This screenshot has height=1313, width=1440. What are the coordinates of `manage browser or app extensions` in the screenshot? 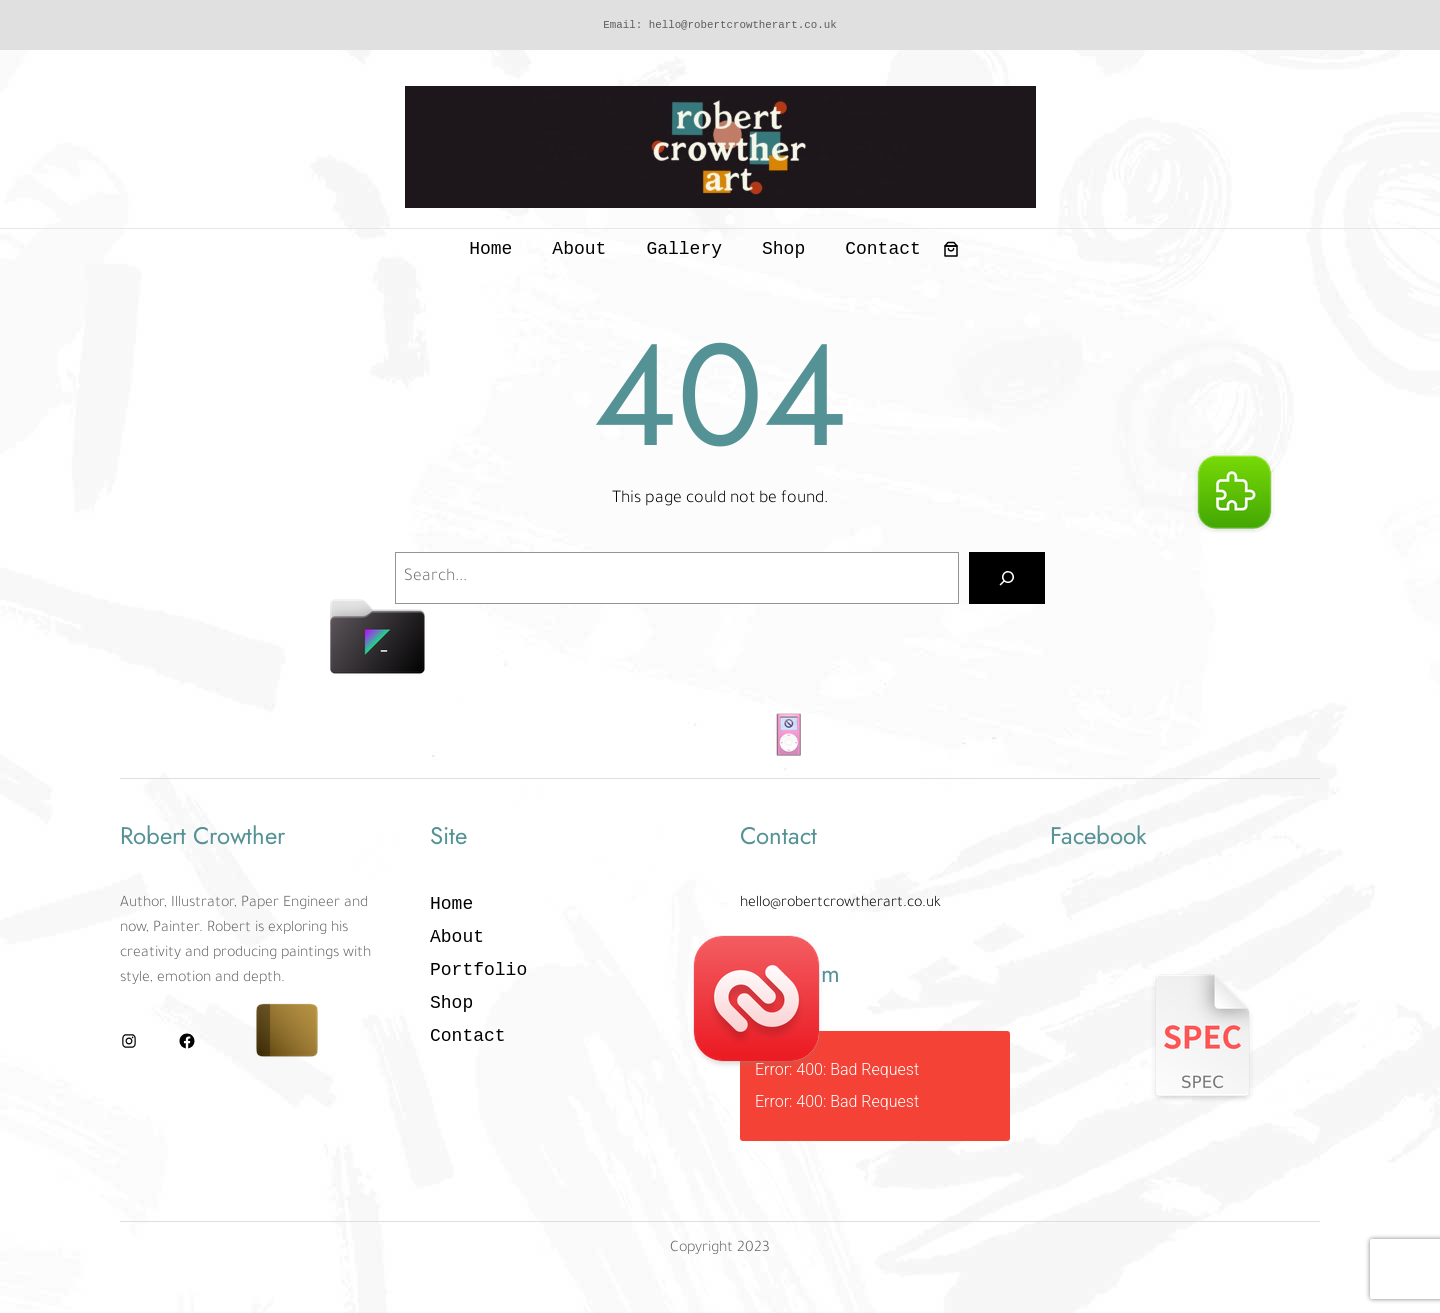 It's located at (1234, 493).